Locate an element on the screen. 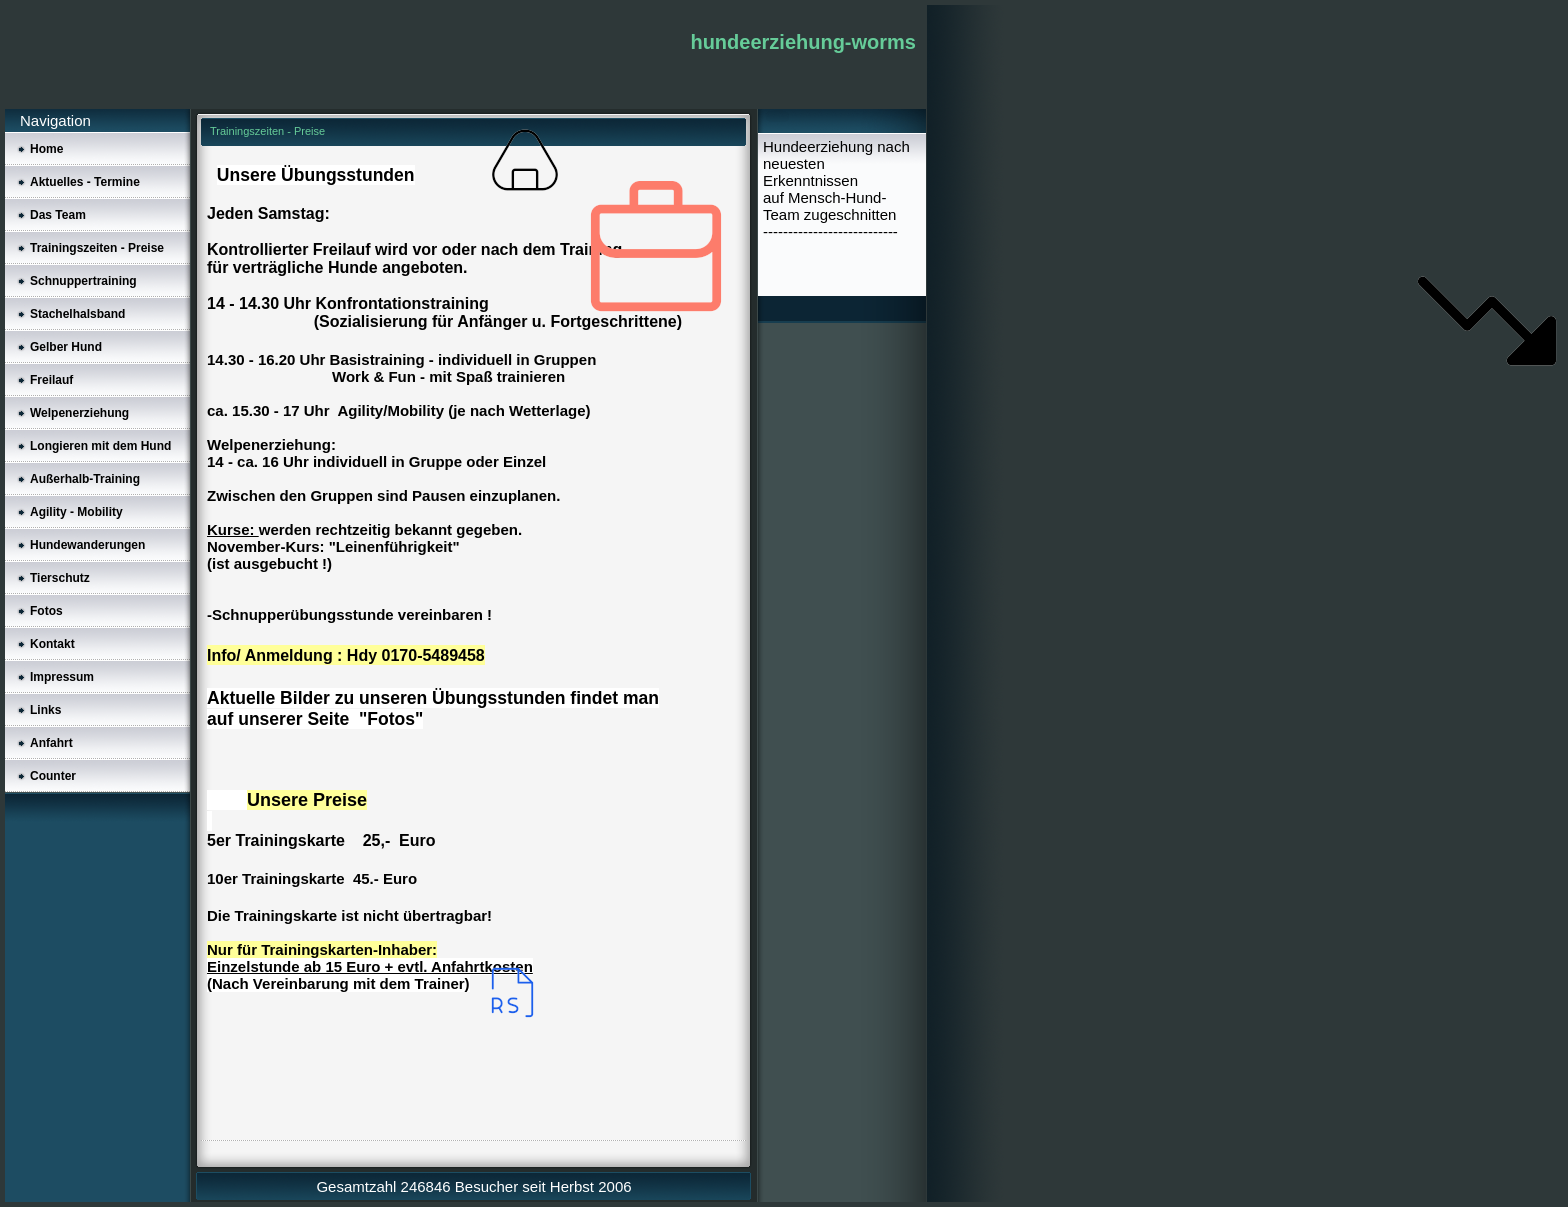  indicates a decreasing trend or declining value is located at coordinates (1487, 321).